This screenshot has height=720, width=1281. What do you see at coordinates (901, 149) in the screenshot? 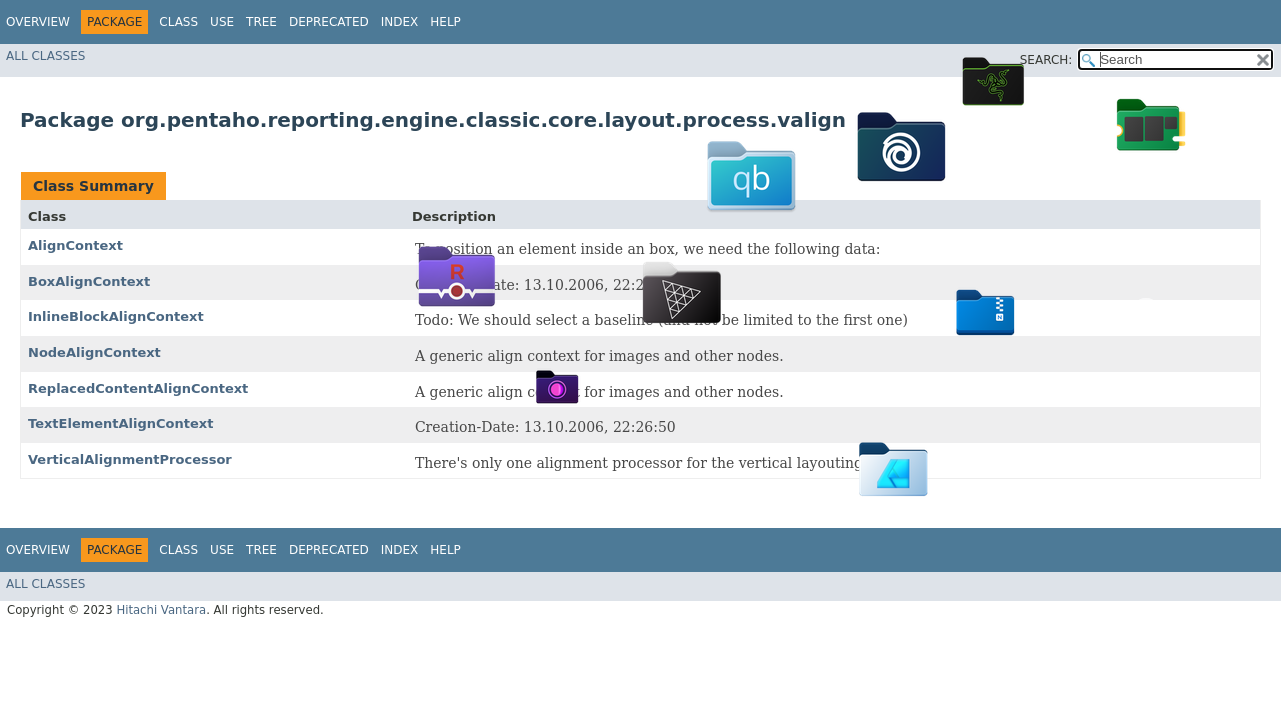
I see `open ubisoft connect (uplay) game files folder` at bounding box center [901, 149].